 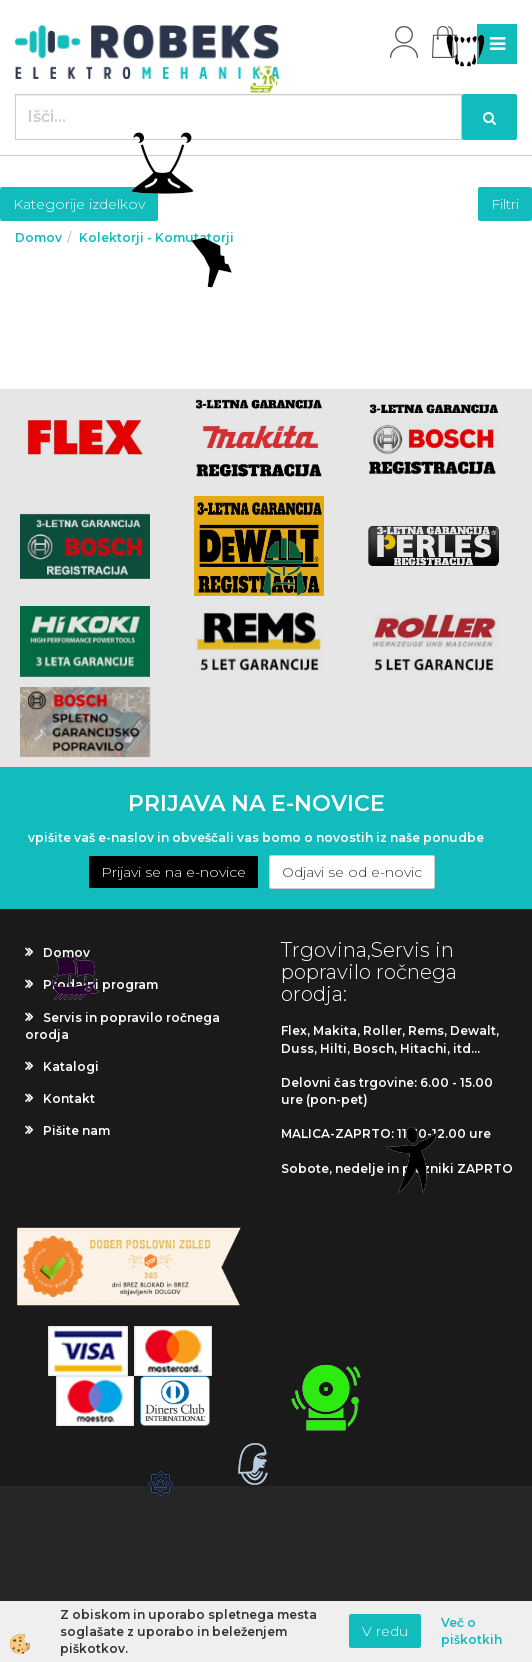 What do you see at coordinates (211, 262) in the screenshot?
I see `select moldova as your country or region` at bounding box center [211, 262].